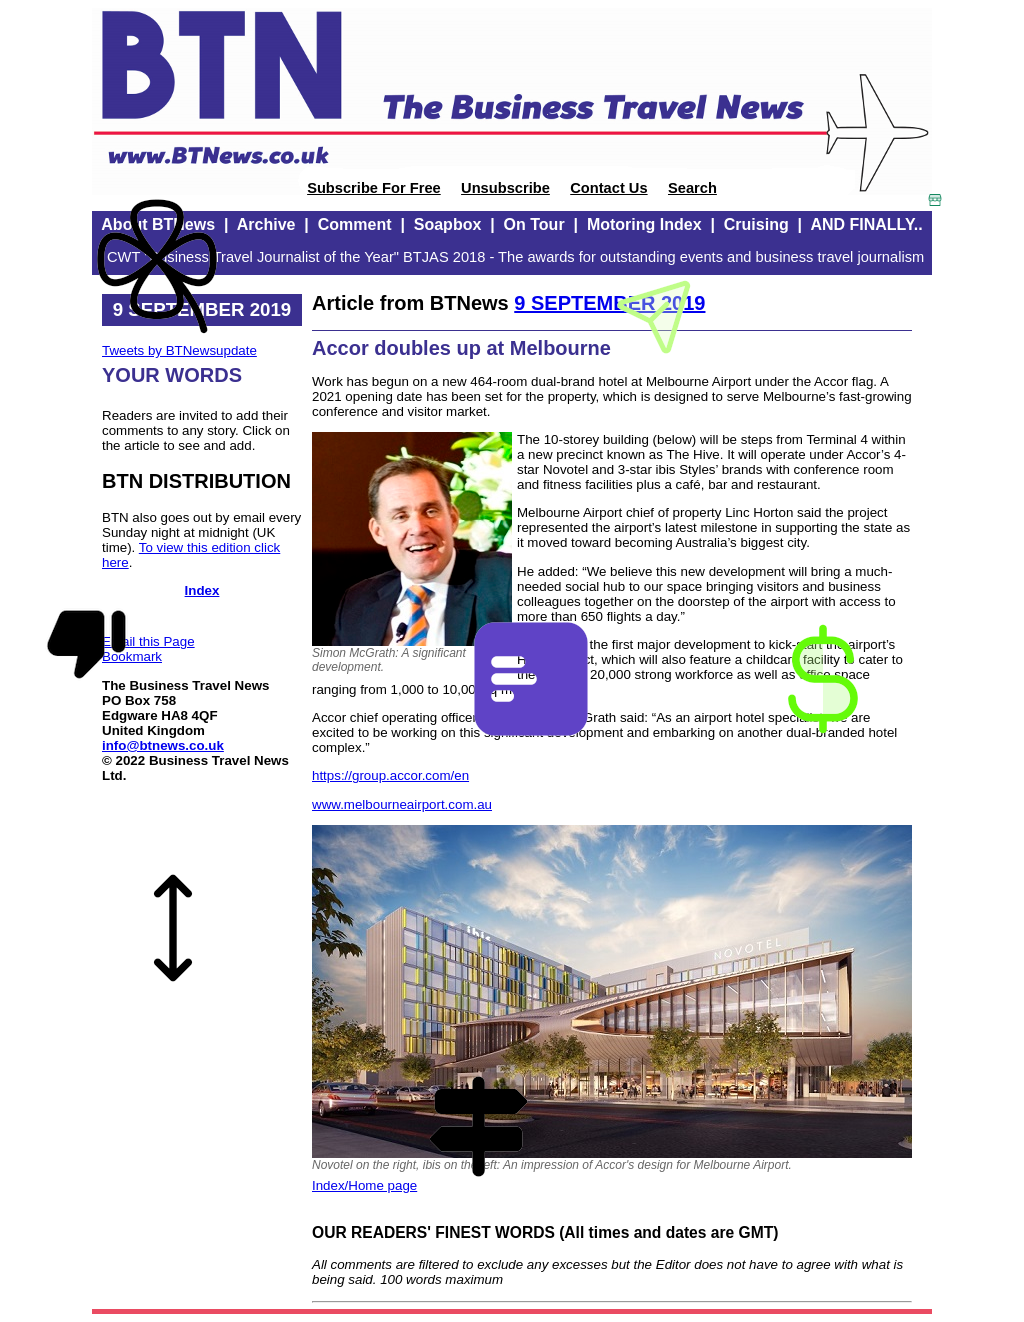 The height and width of the screenshot is (1322, 1024). I want to click on navigate to directions or wayfinding, so click(478, 1126).